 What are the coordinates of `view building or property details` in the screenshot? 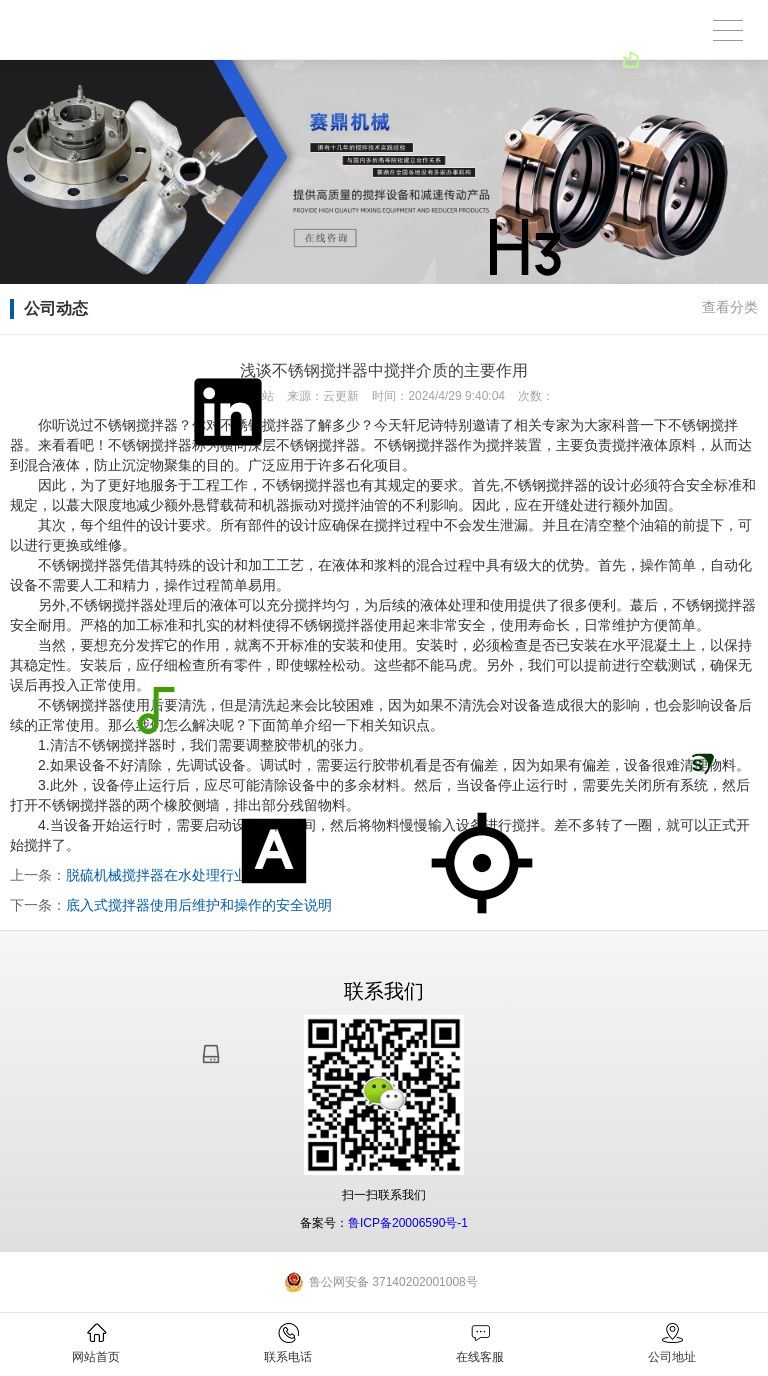 It's located at (631, 60).